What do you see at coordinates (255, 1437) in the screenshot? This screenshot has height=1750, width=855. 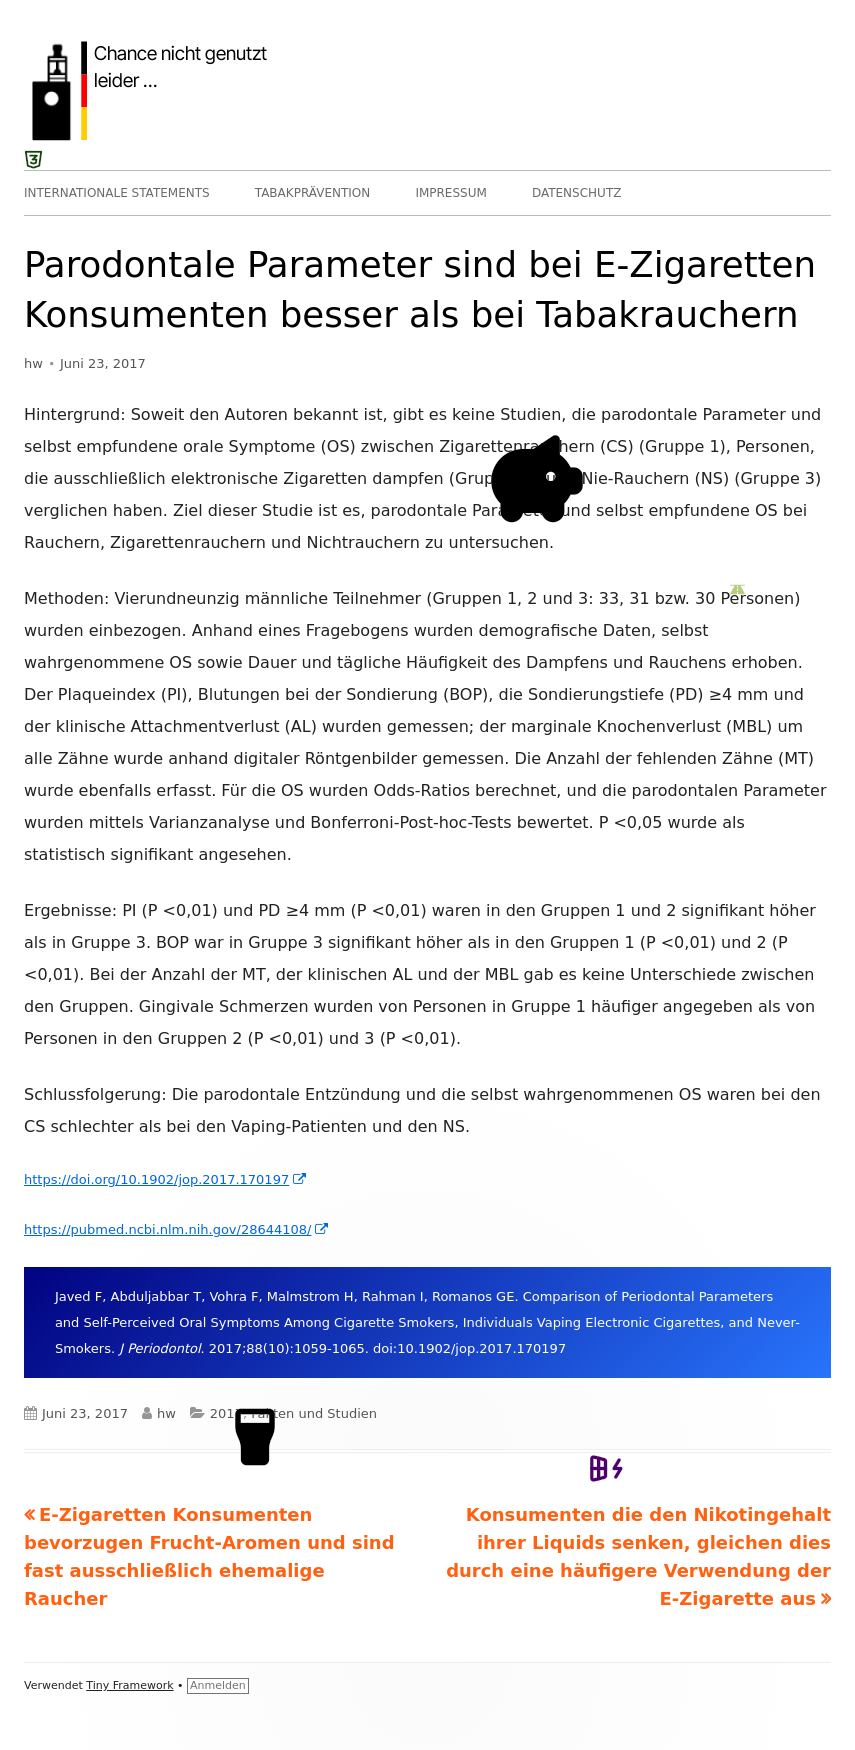 I see `view nearby bars or pubs` at bounding box center [255, 1437].